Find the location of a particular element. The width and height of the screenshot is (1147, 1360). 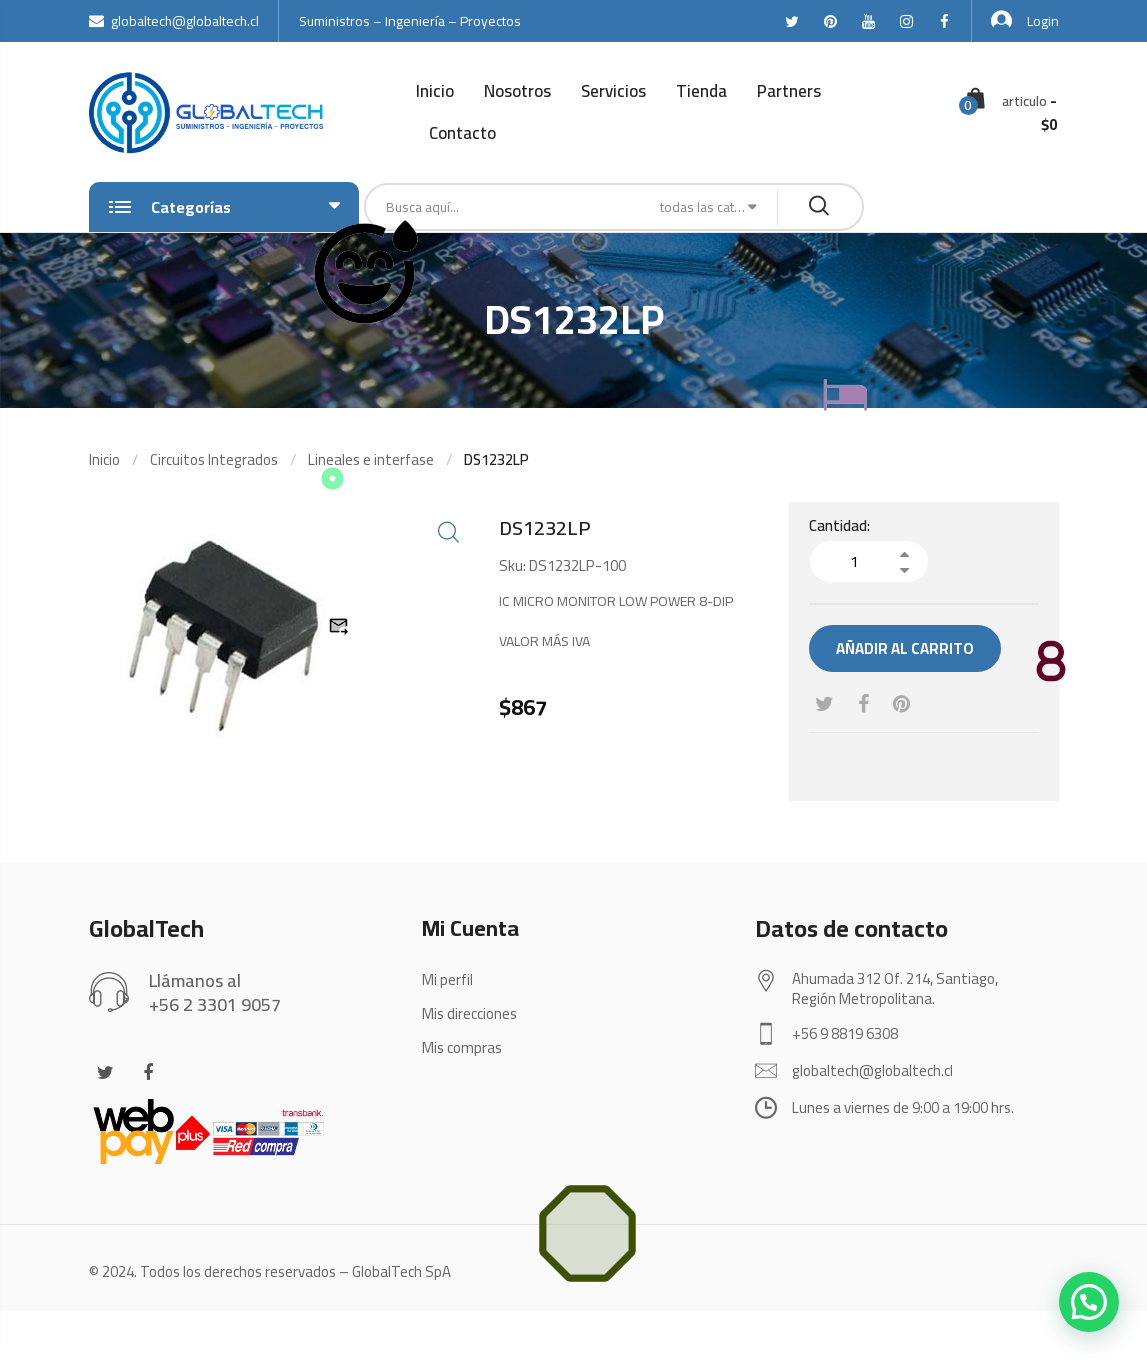

forward an email to another recipient is located at coordinates (338, 625).